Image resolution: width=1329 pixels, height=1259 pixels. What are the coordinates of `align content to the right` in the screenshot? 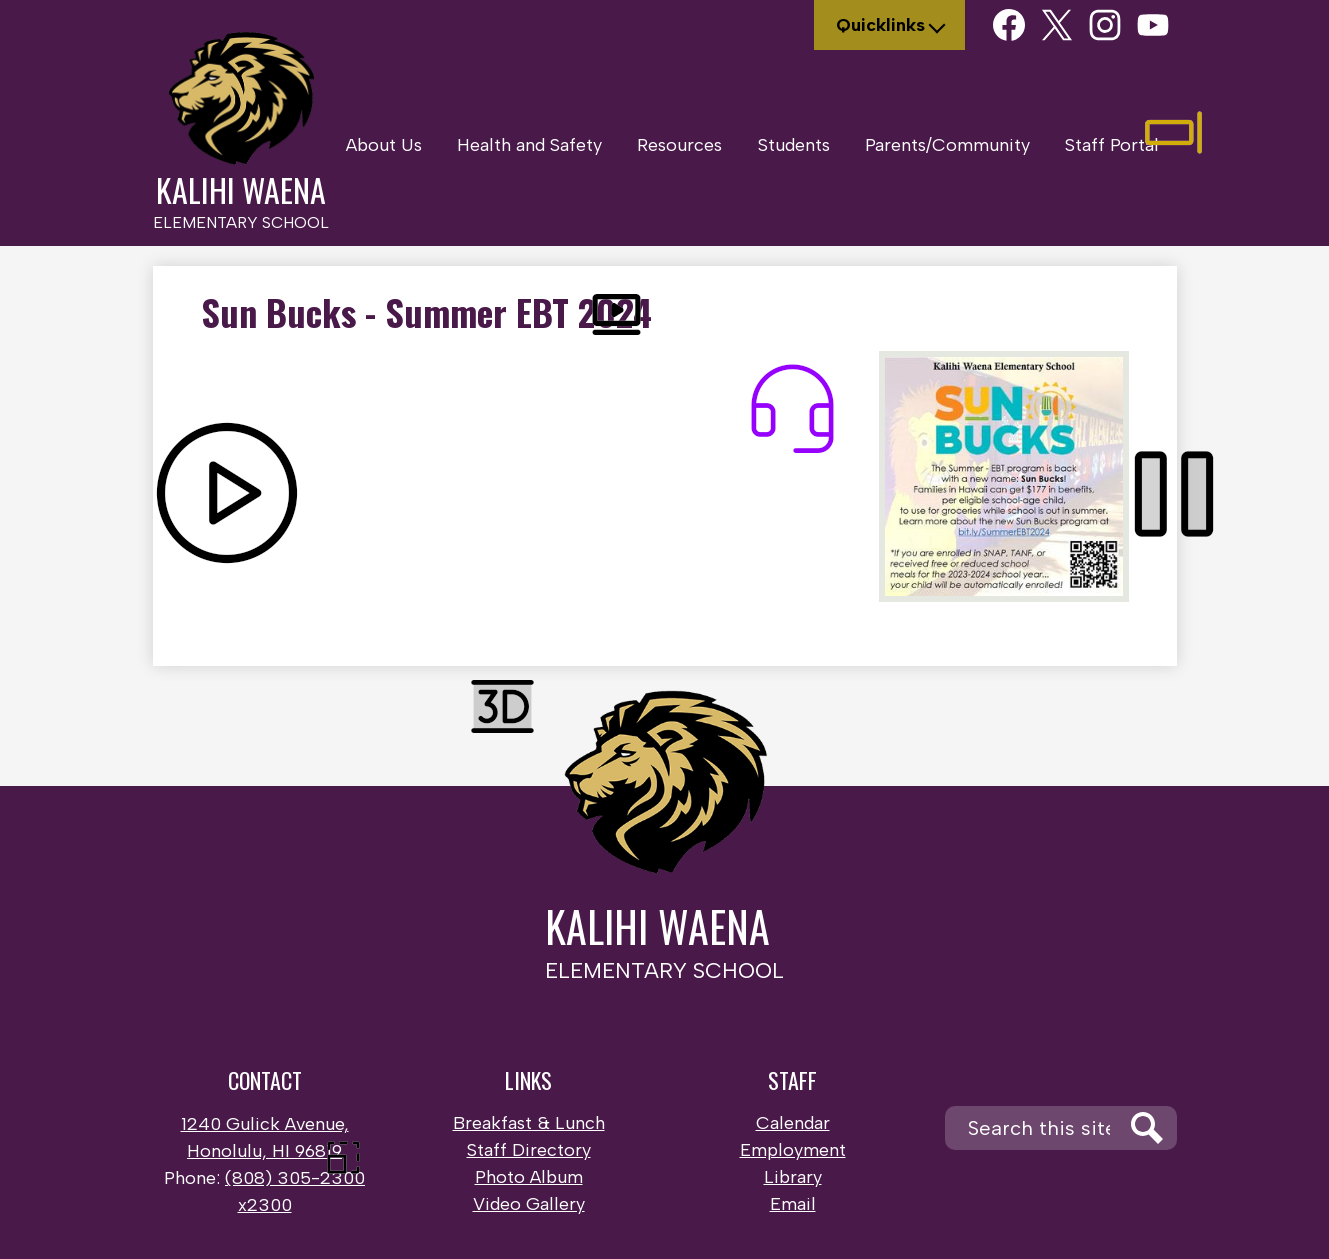 It's located at (1174, 132).